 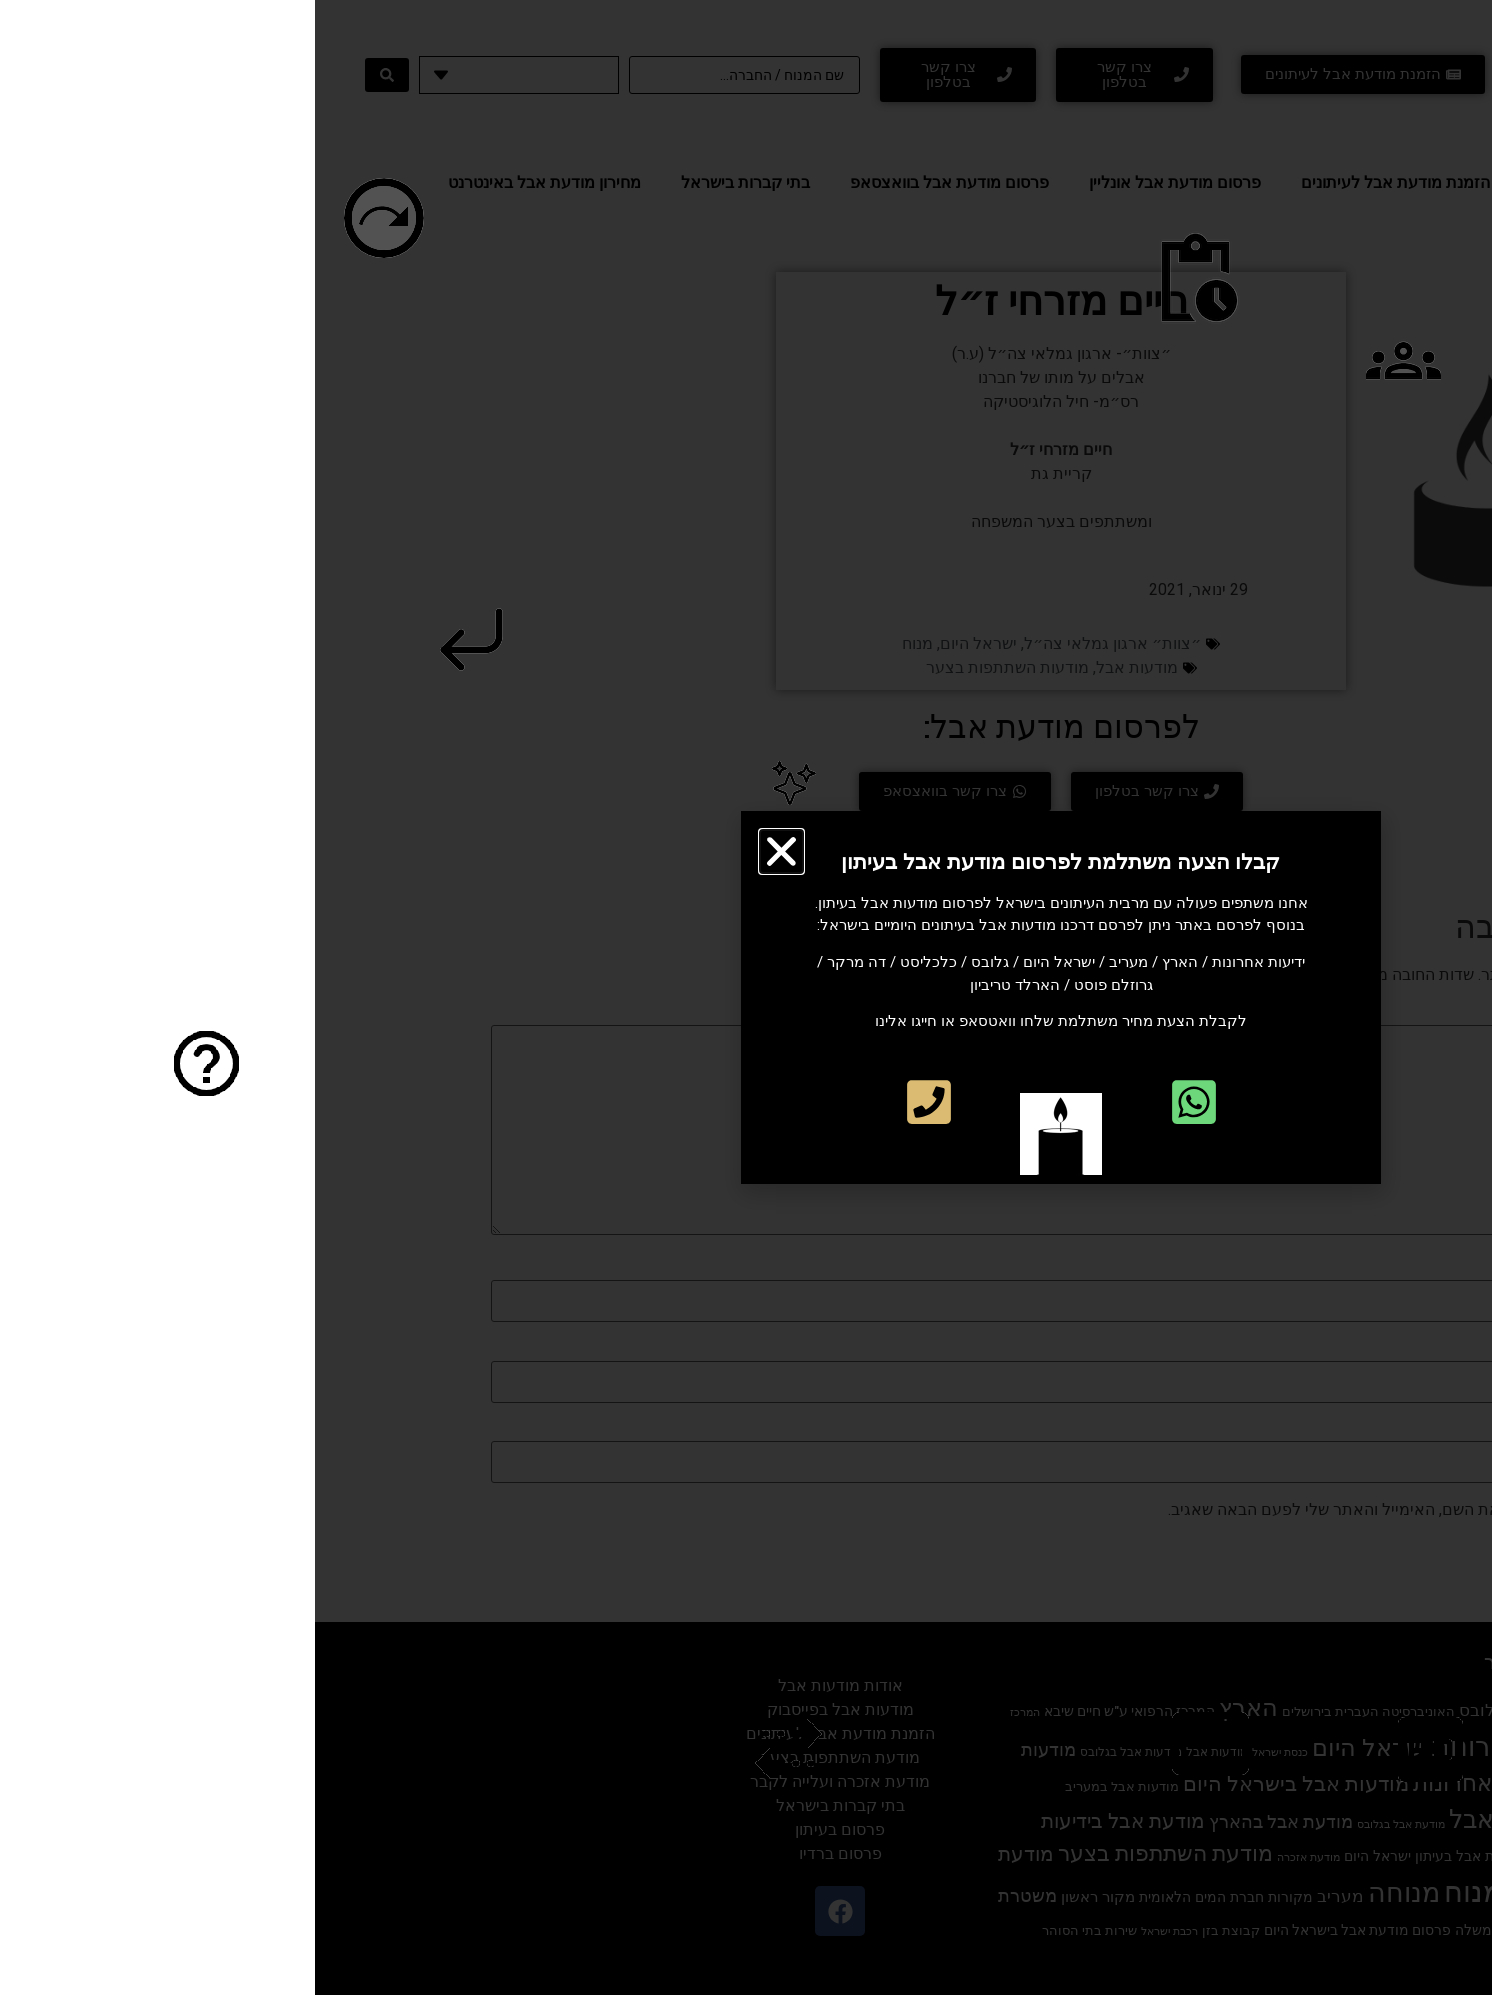 What do you see at coordinates (1195, 279) in the screenshot?
I see `view pending tasks or actions` at bounding box center [1195, 279].